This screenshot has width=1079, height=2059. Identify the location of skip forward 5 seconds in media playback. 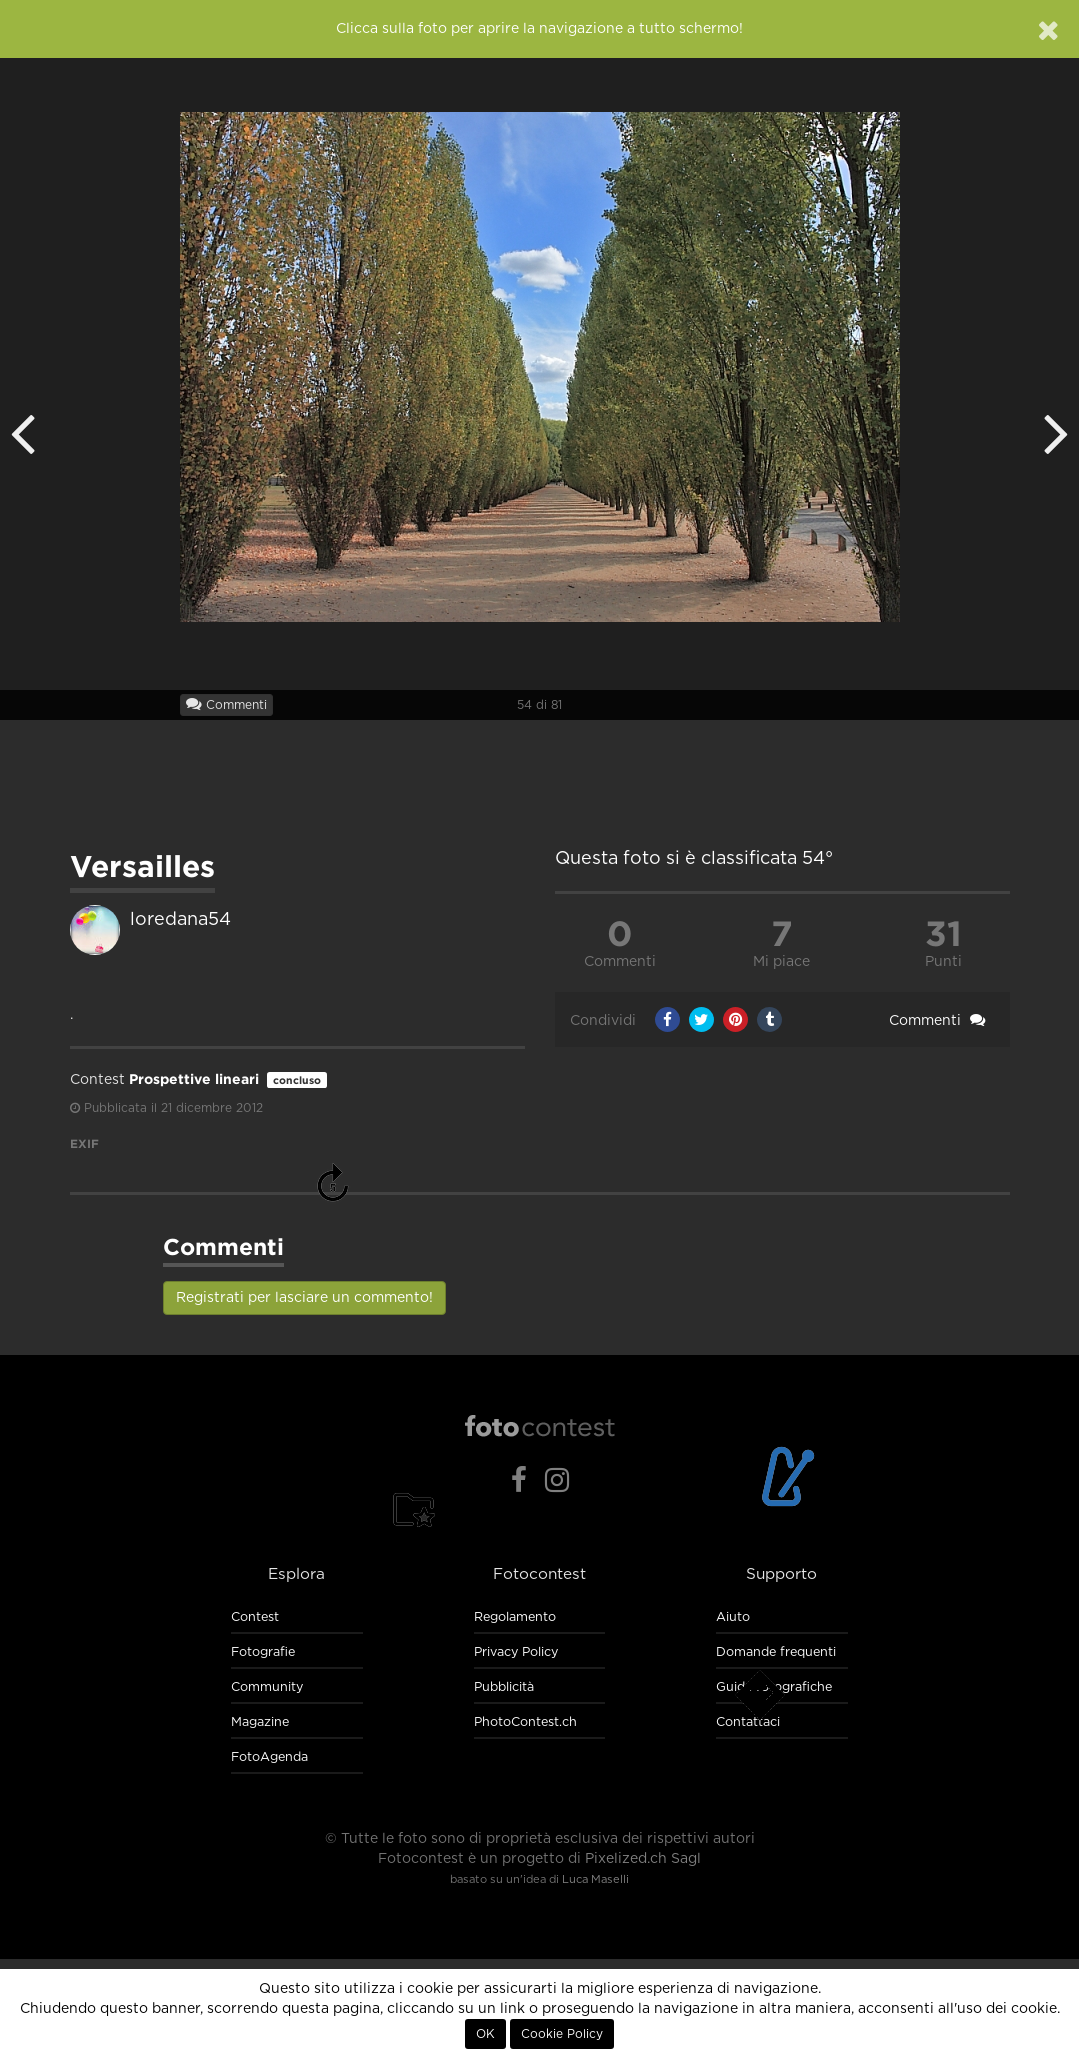
(333, 1184).